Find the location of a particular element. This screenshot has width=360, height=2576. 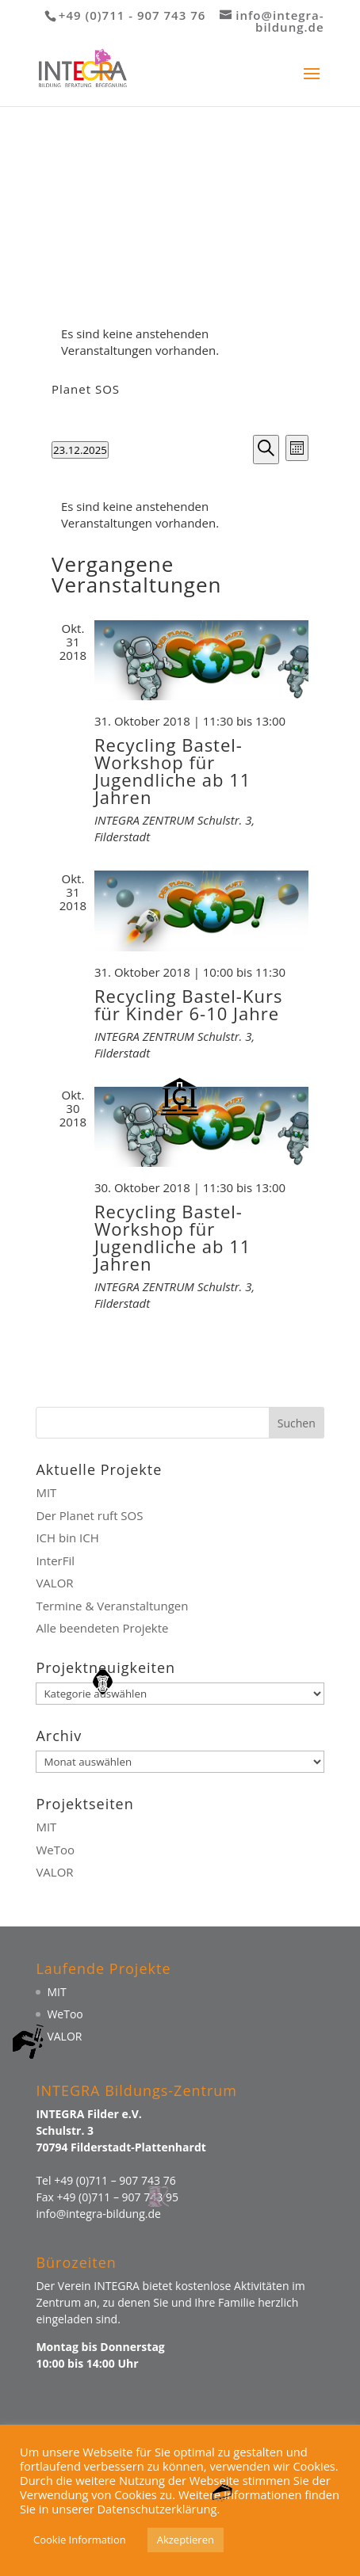

view a portion of data in a chart is located at coordinates (222, 2491).